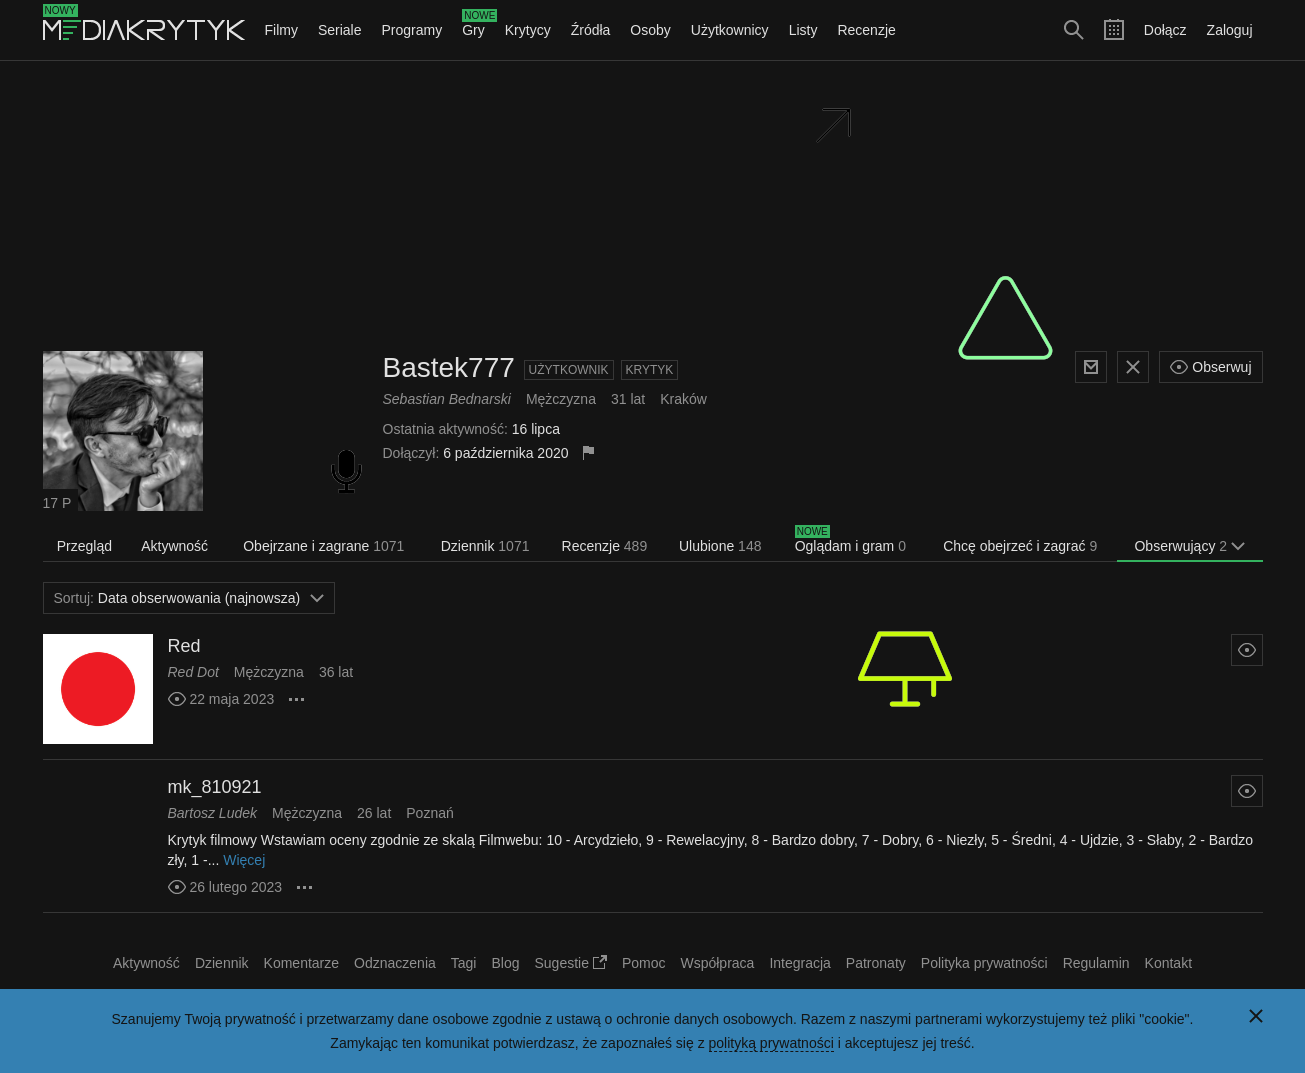 The image size is (1305, 1073). What do you see at coordinates (905, 669) in the screenshot?
I see `toggle lamp or lighting control` at bounding box center [905, 669].